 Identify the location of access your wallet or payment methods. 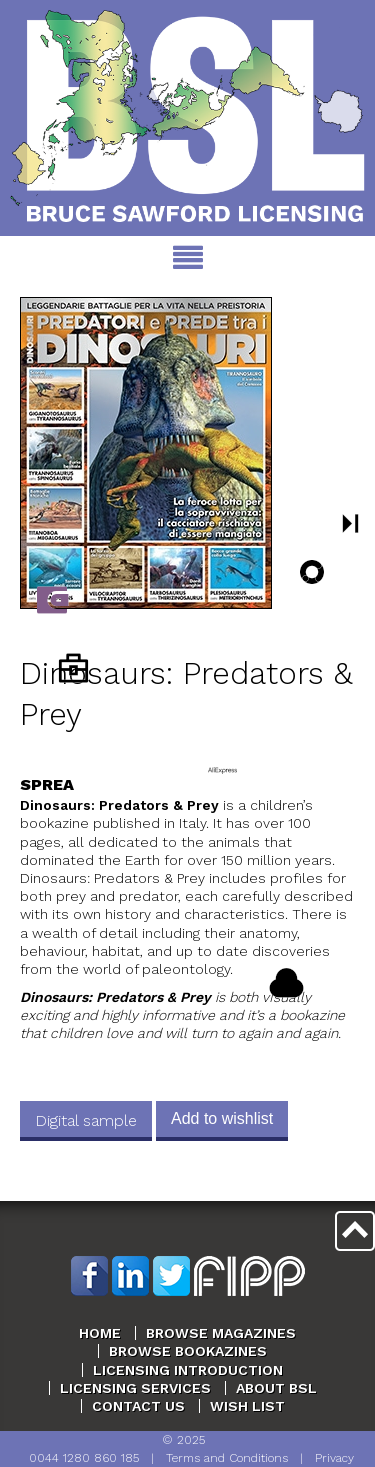
(52, 600).